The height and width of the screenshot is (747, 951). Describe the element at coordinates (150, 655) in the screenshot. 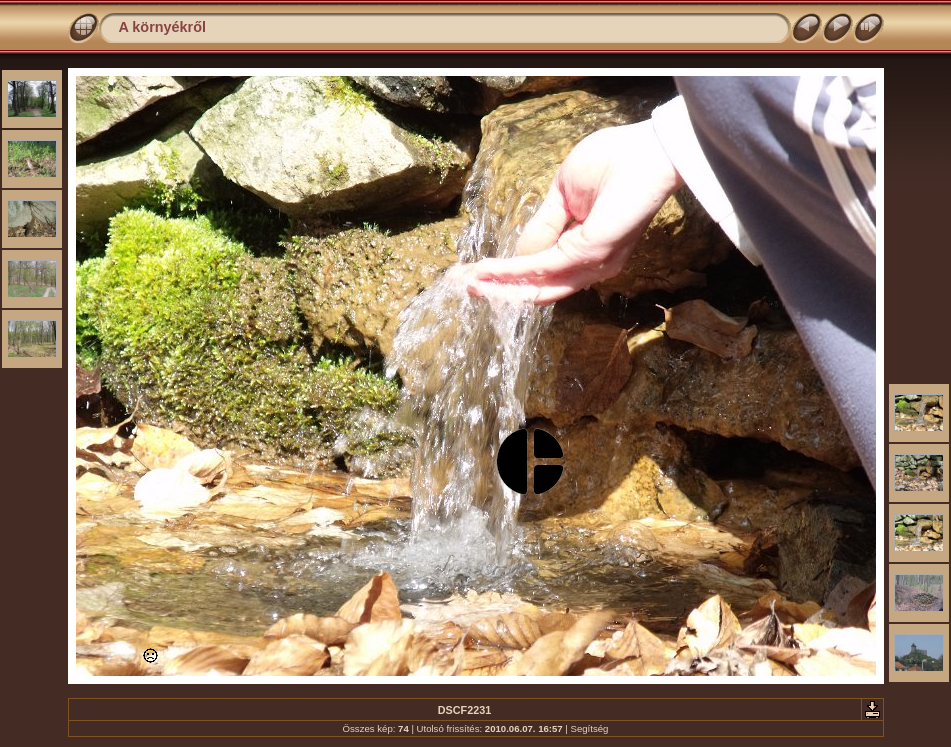

I see `rate your experience as negative` at that location.